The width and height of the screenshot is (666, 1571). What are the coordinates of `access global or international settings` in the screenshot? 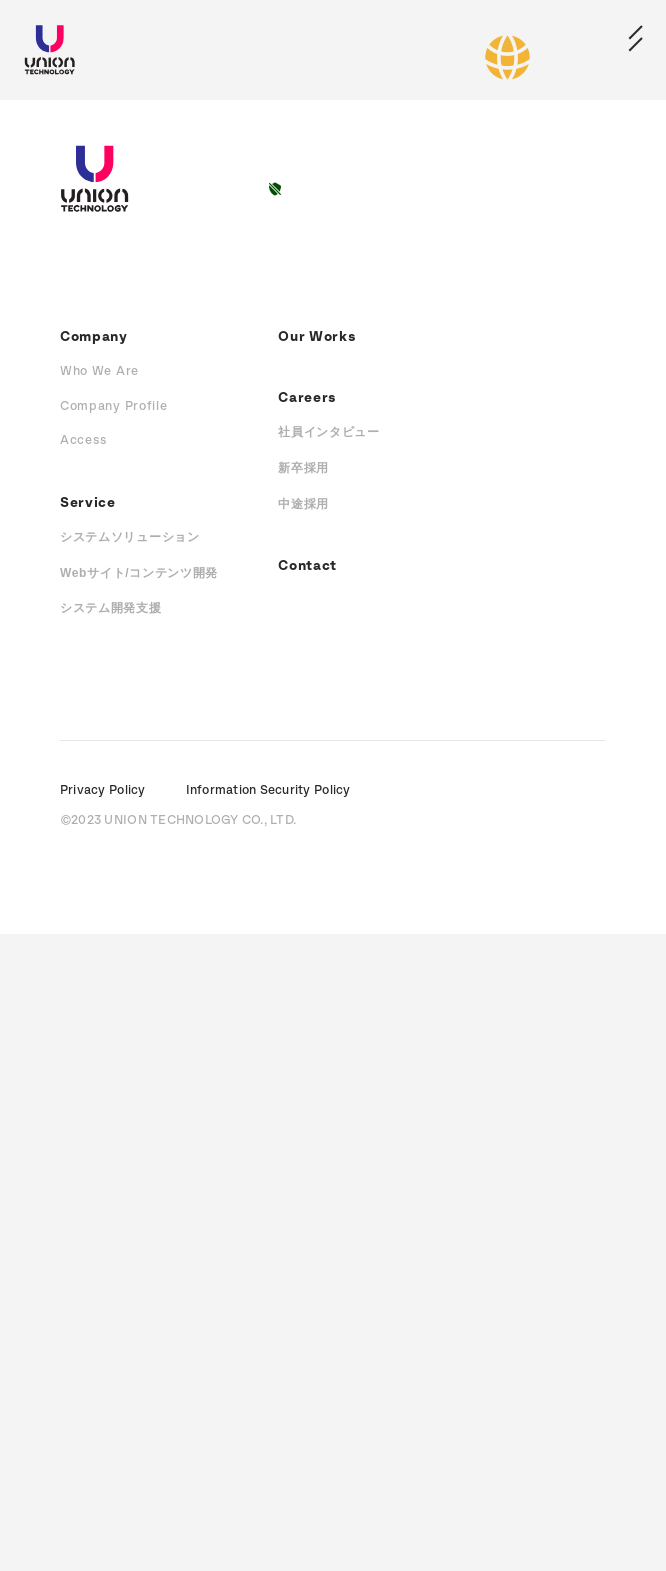 It's located at (507, 57).